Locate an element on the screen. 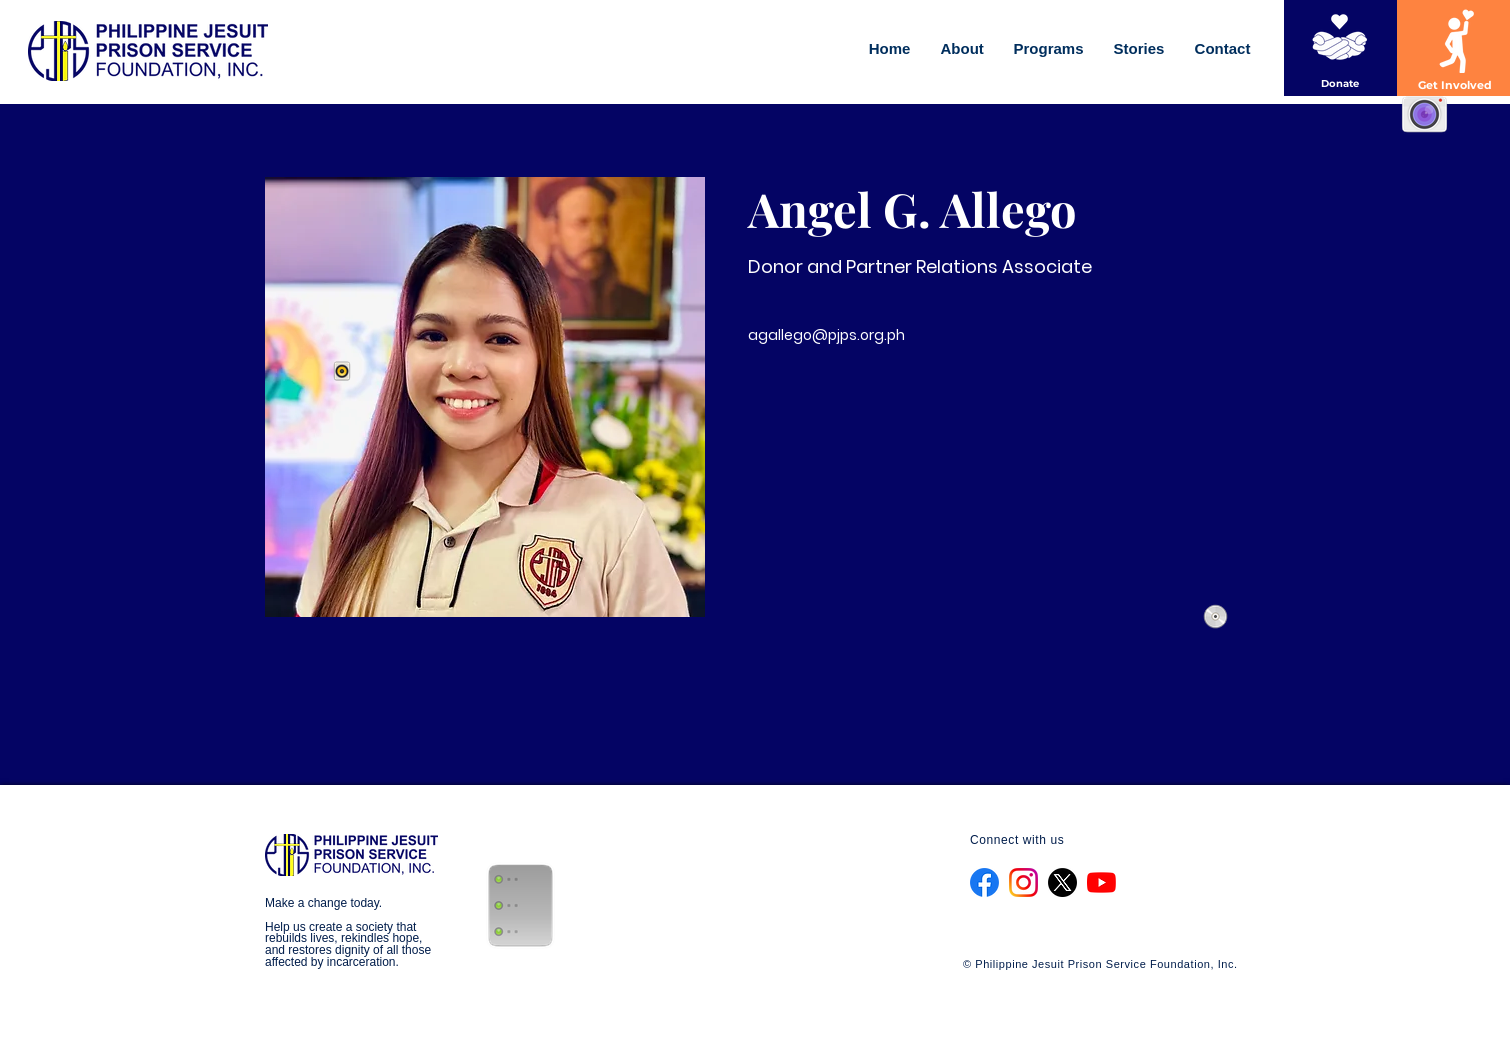 This screenshot has width=1510, height=1038. access network server settings is located at coordinates (520, 905).